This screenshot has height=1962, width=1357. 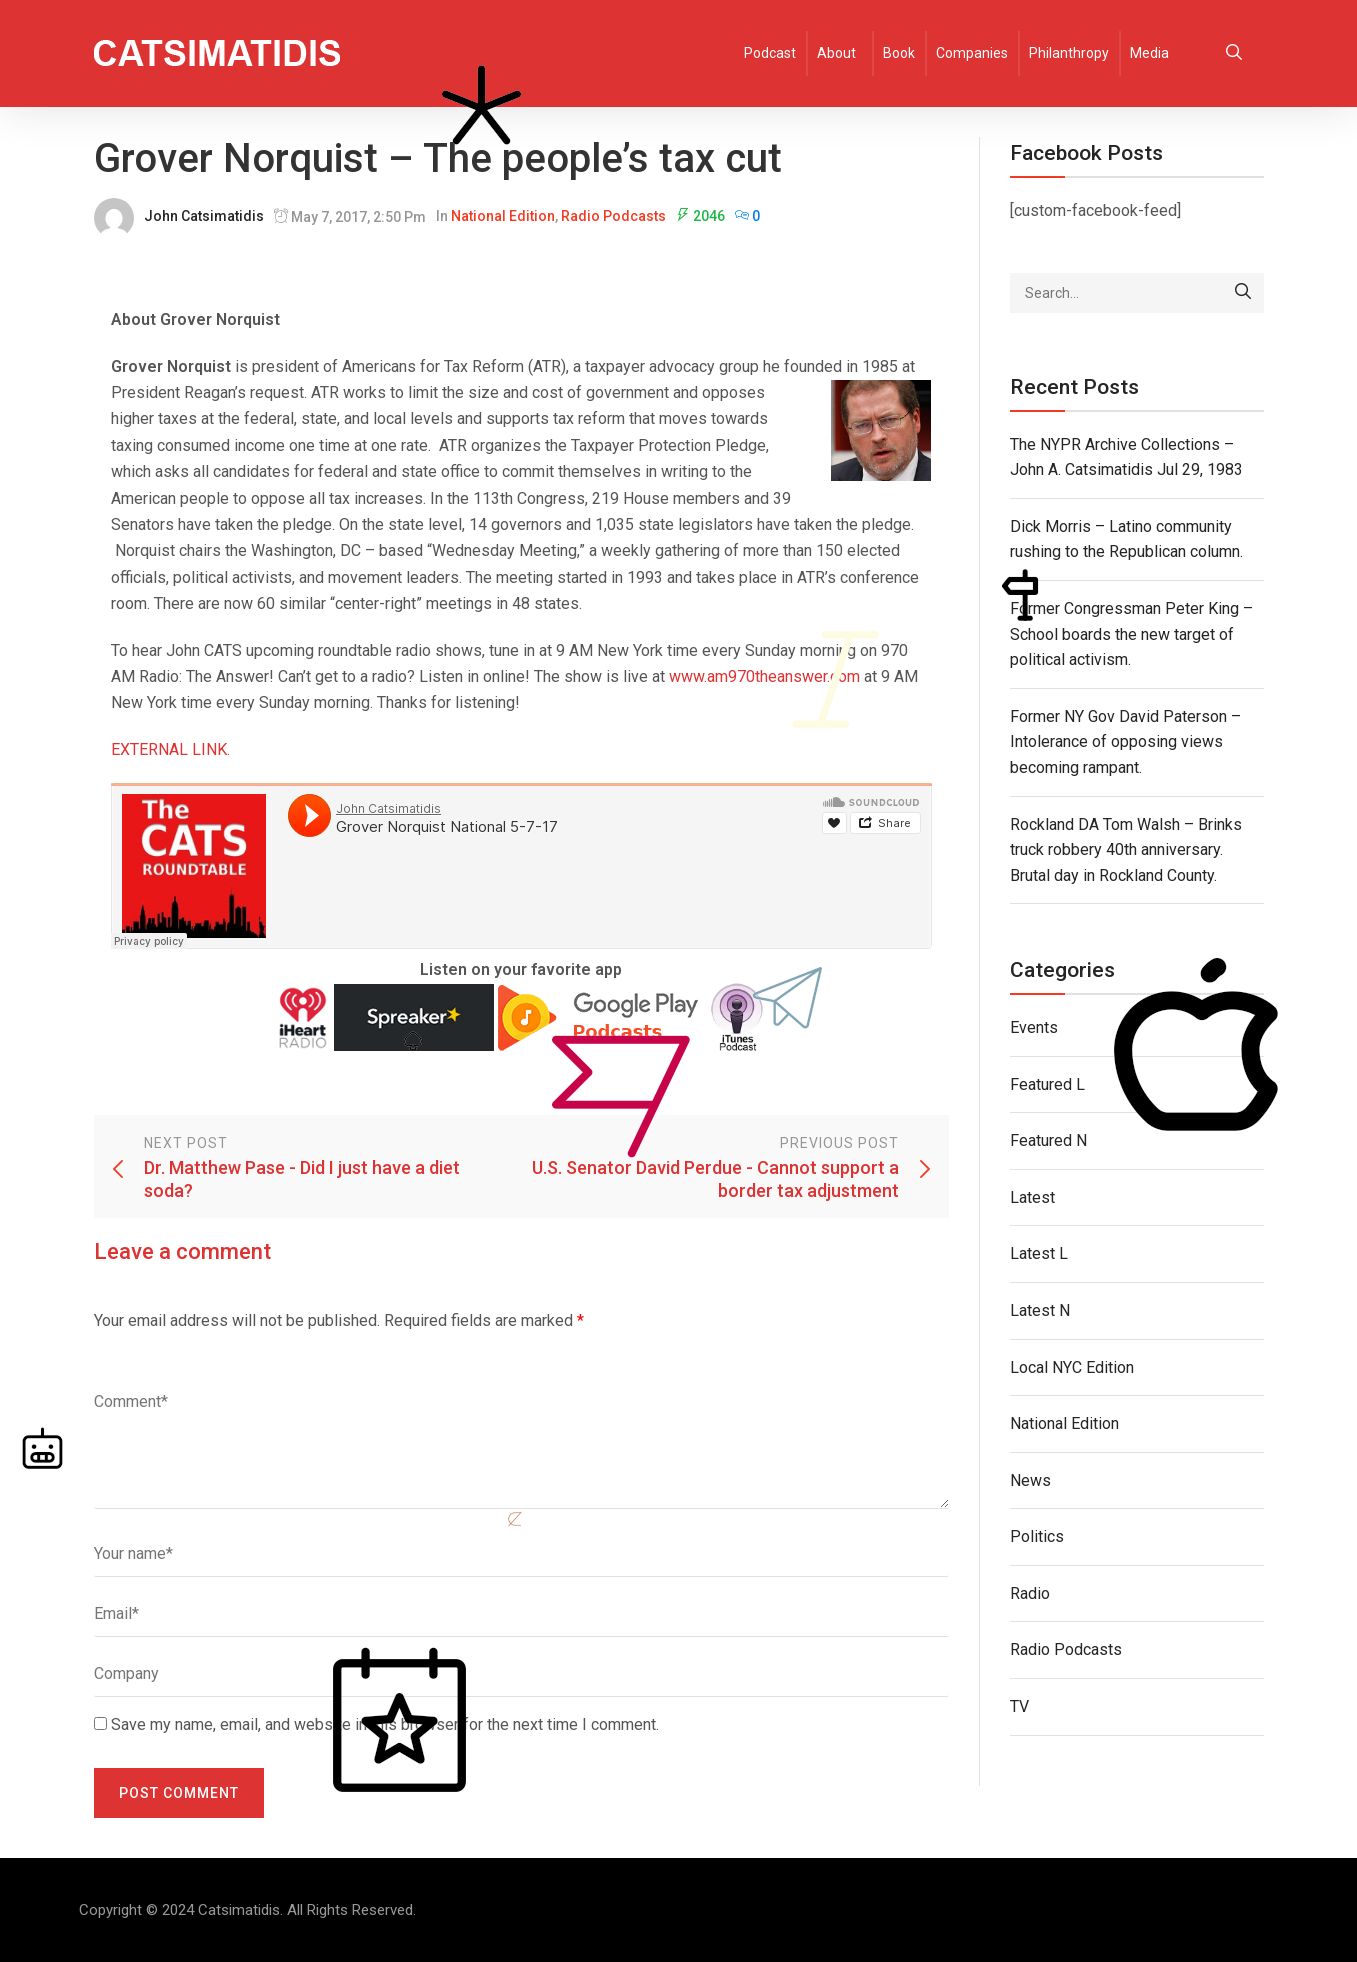 What do you see at coordinates (515, 1519) in the screenshot?
I see `indicates a set is not a subset of another in mathematical notation` at bounding box center [515, 1519].